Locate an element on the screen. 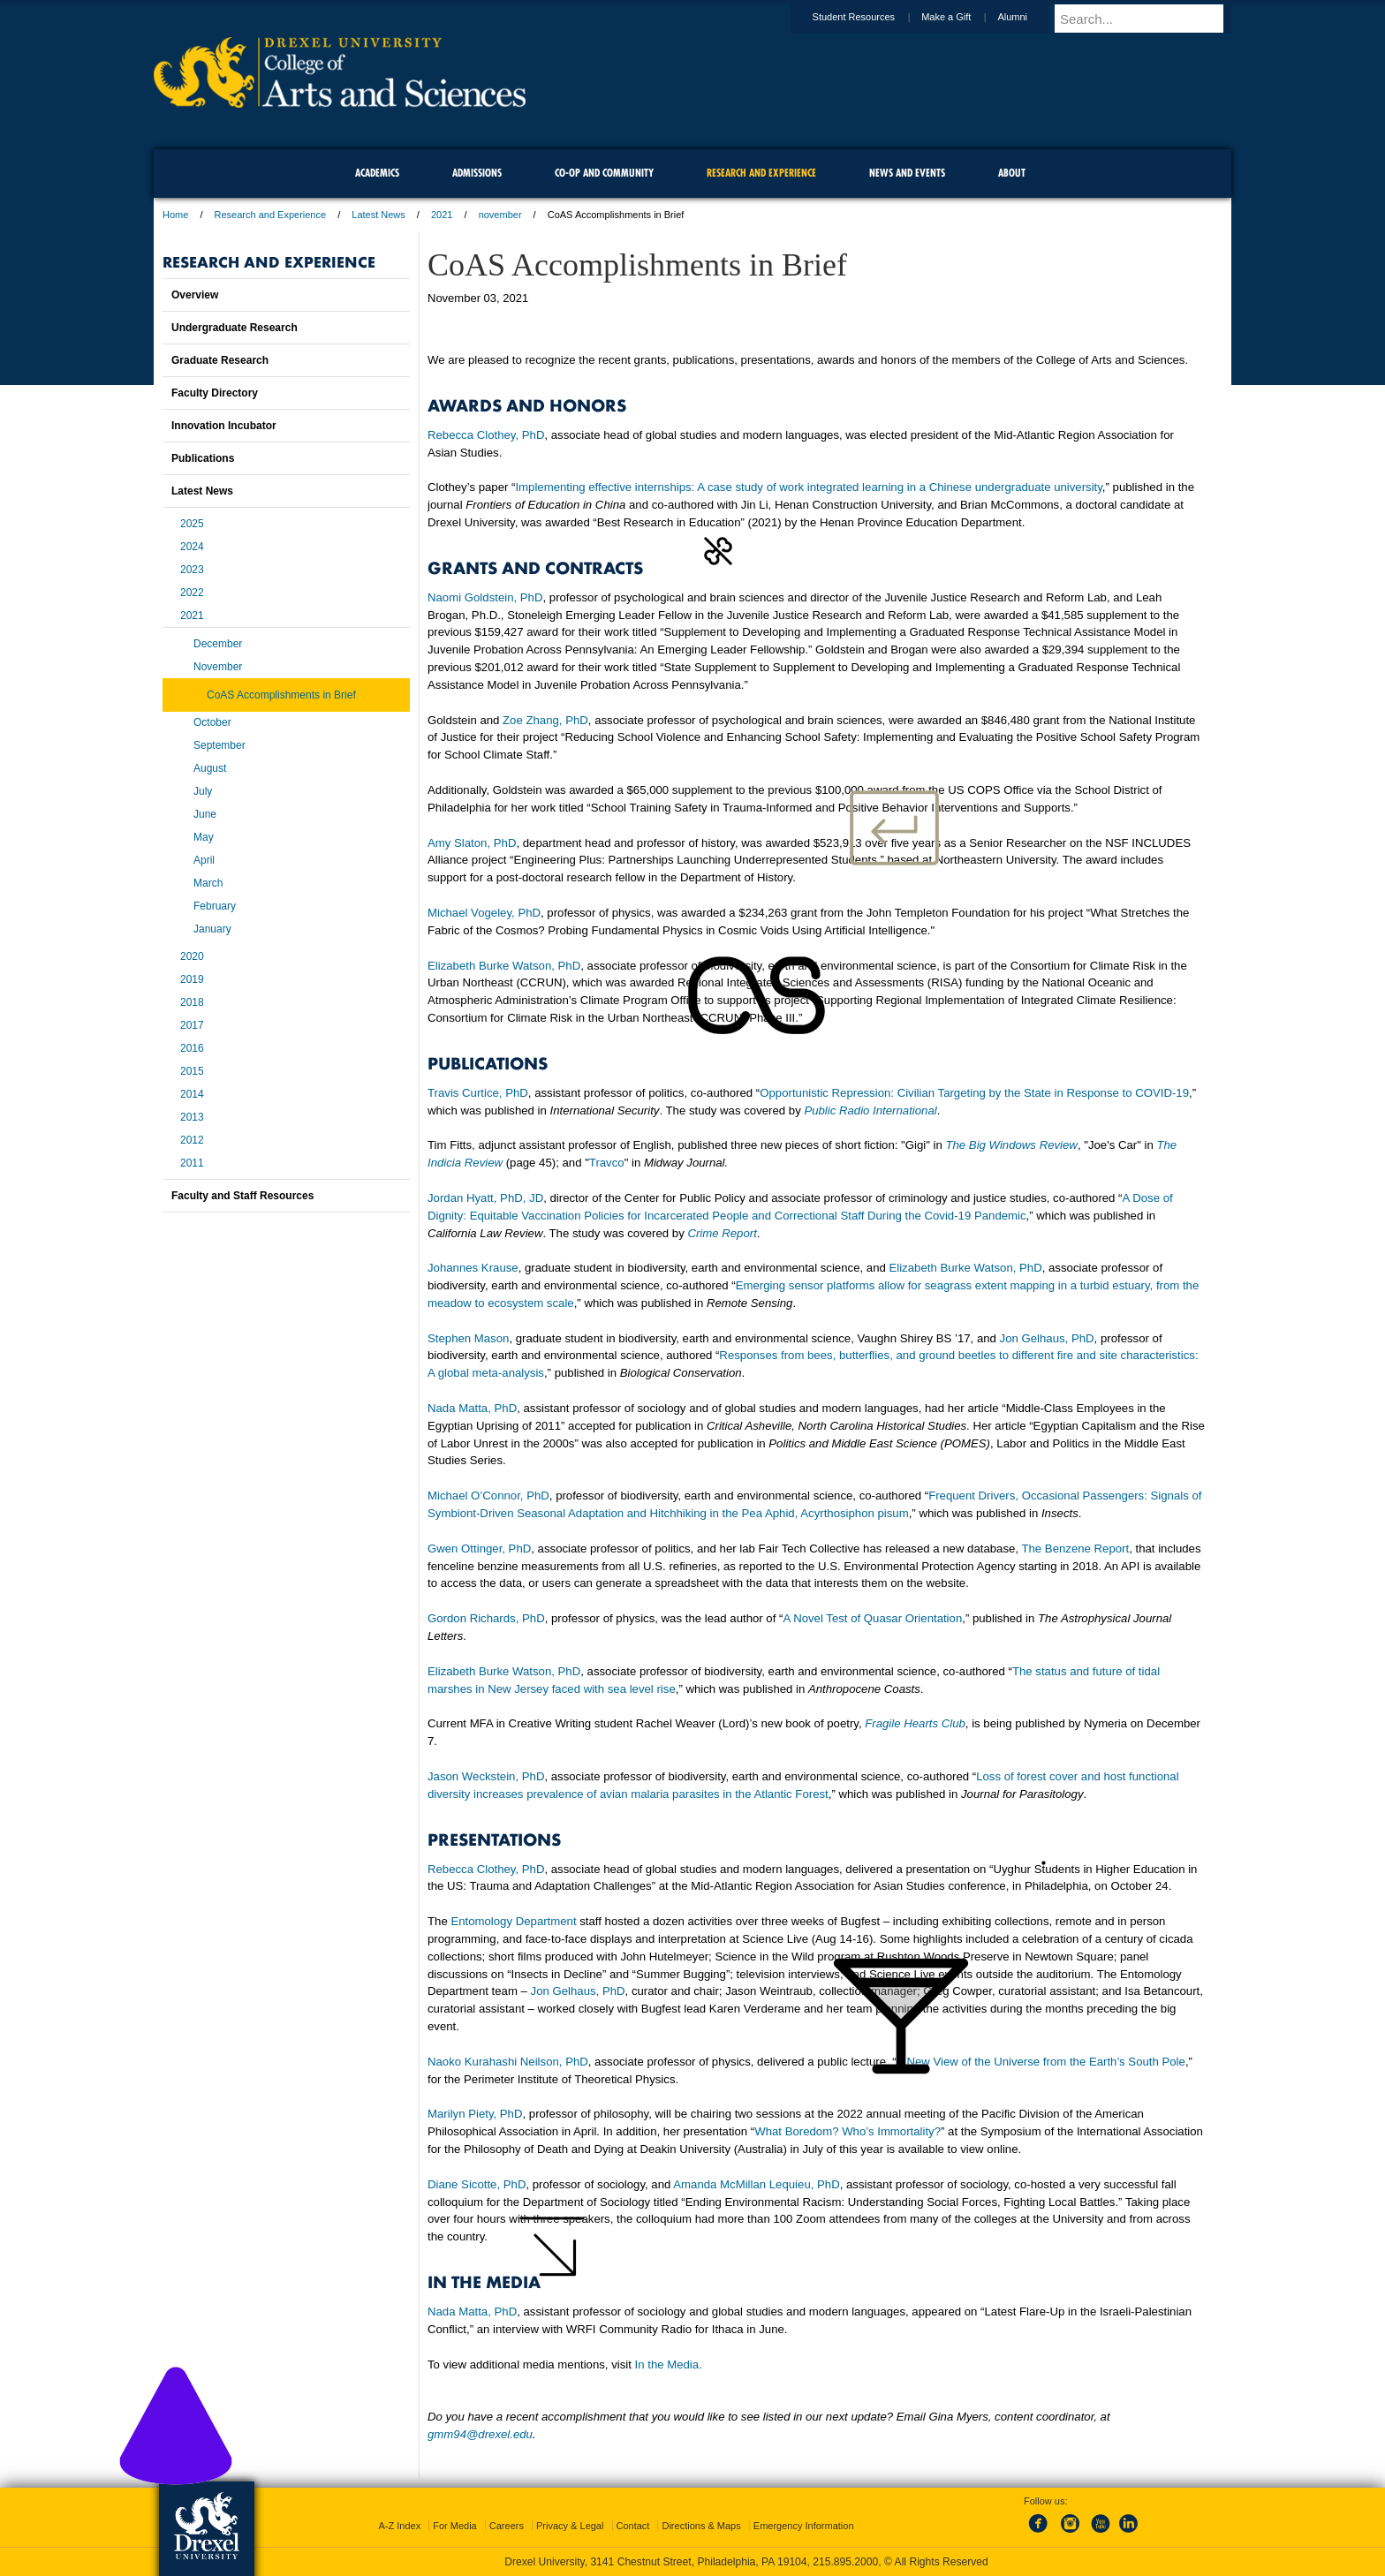 The height and width of the screenshot is (2576, 1385). connect to Last.fm account is located at coordinates (756, 993).